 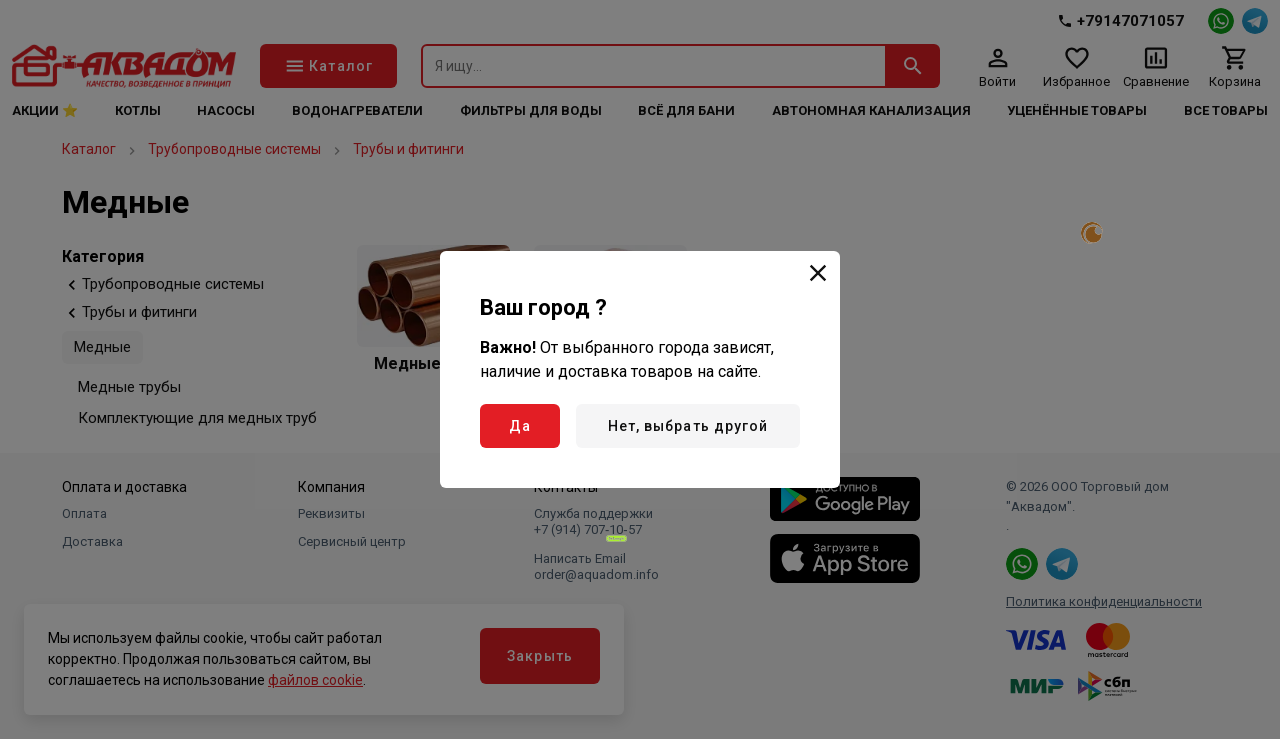 What do you see at coordinates (616, 538) in the screenshot?
I see `De'Longhi brand logo` at bounding box center [616, 538].